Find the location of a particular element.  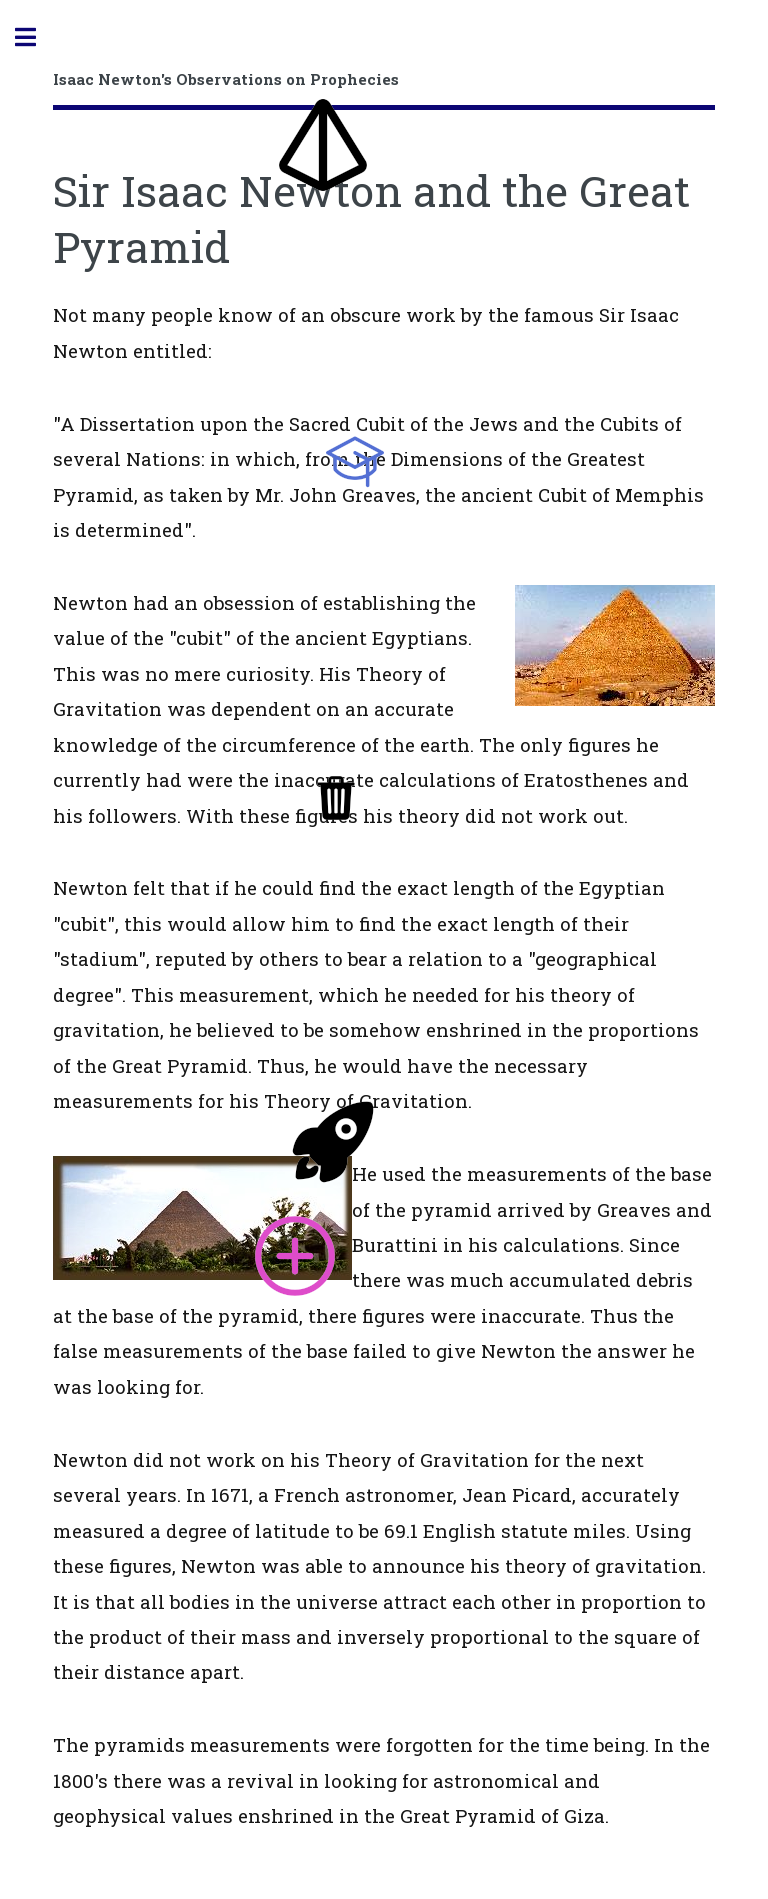

access education or learning resources is located at coordinates (355, 460).